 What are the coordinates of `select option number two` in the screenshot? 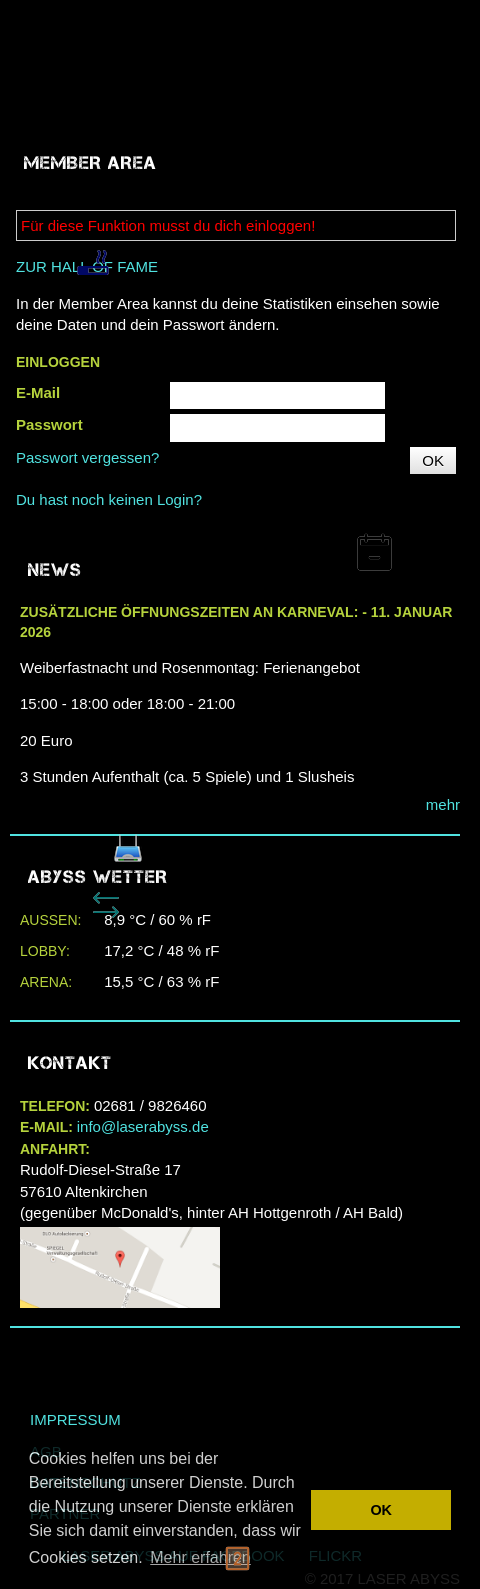 It's located at (237, 1558).